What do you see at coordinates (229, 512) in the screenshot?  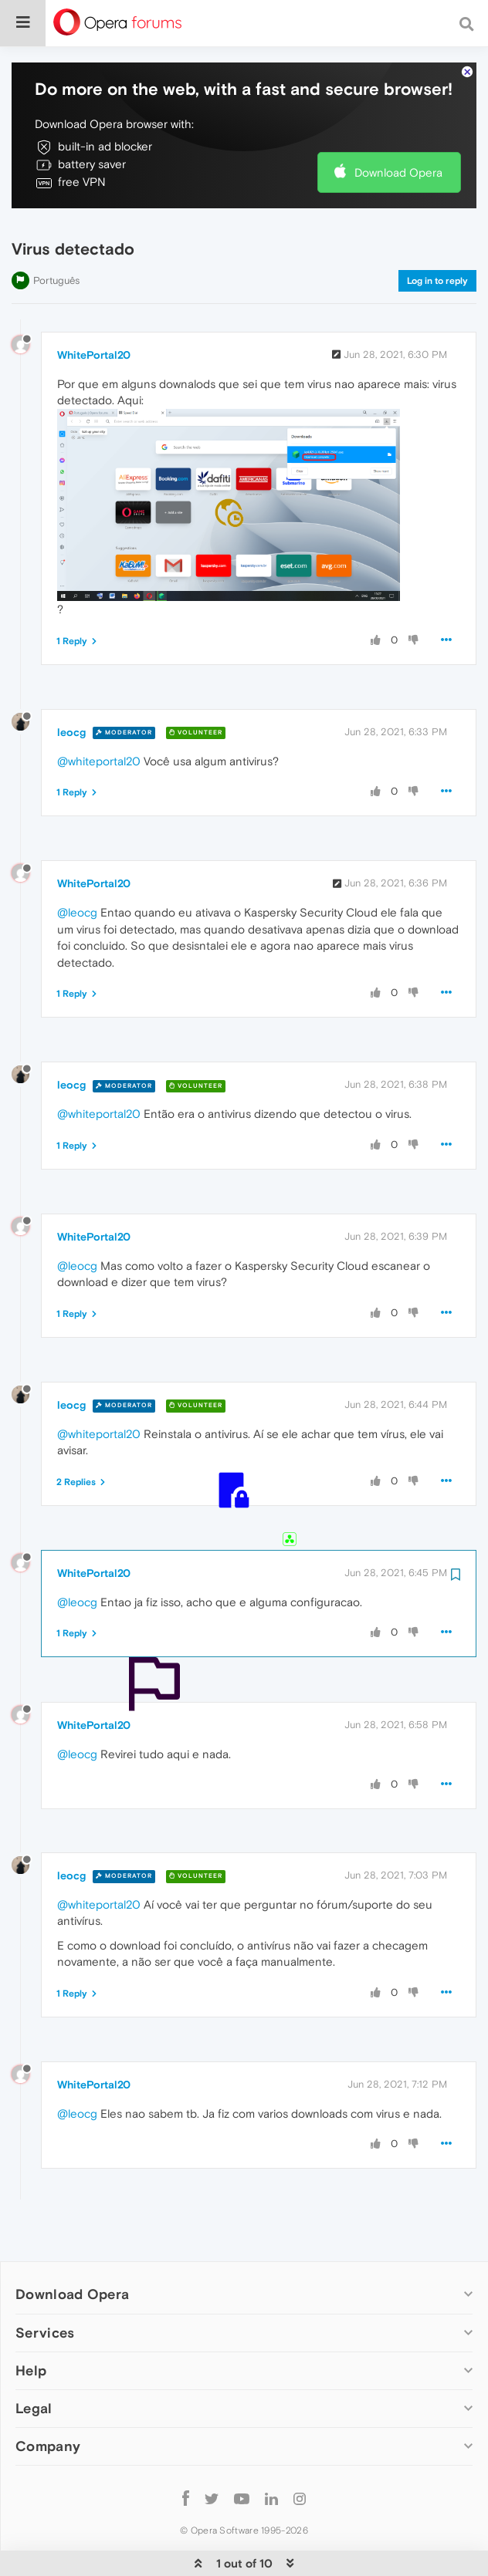 I see `view or change time zone settings` at bounding box center [229, 512].